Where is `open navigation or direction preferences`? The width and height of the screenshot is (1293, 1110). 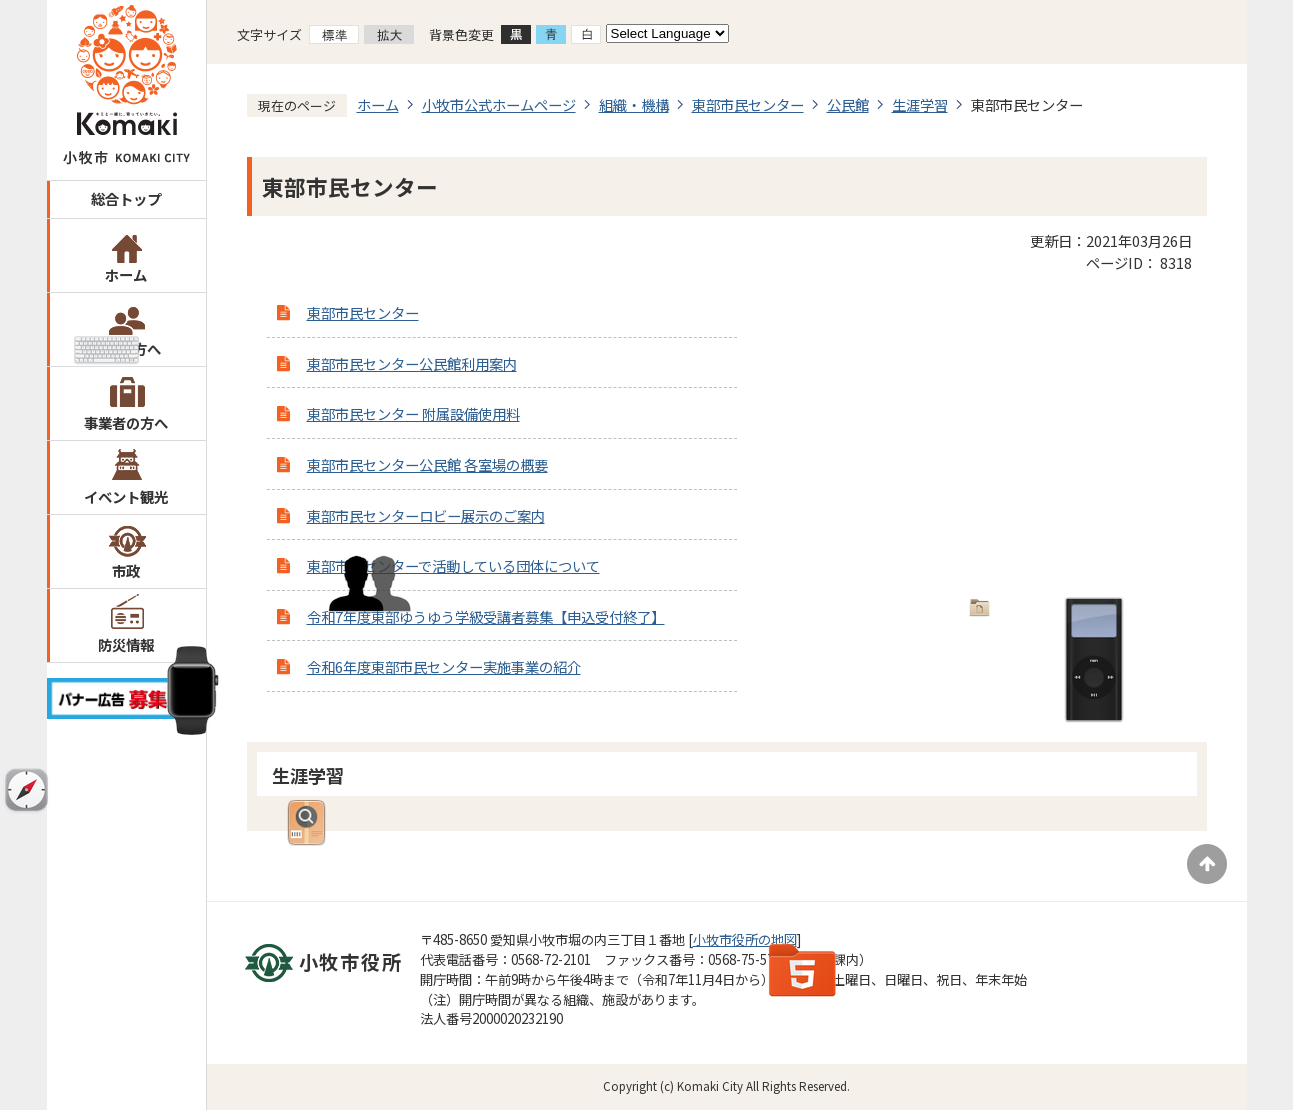
open navigation or direction preferences is located at coordinates (26, 790).